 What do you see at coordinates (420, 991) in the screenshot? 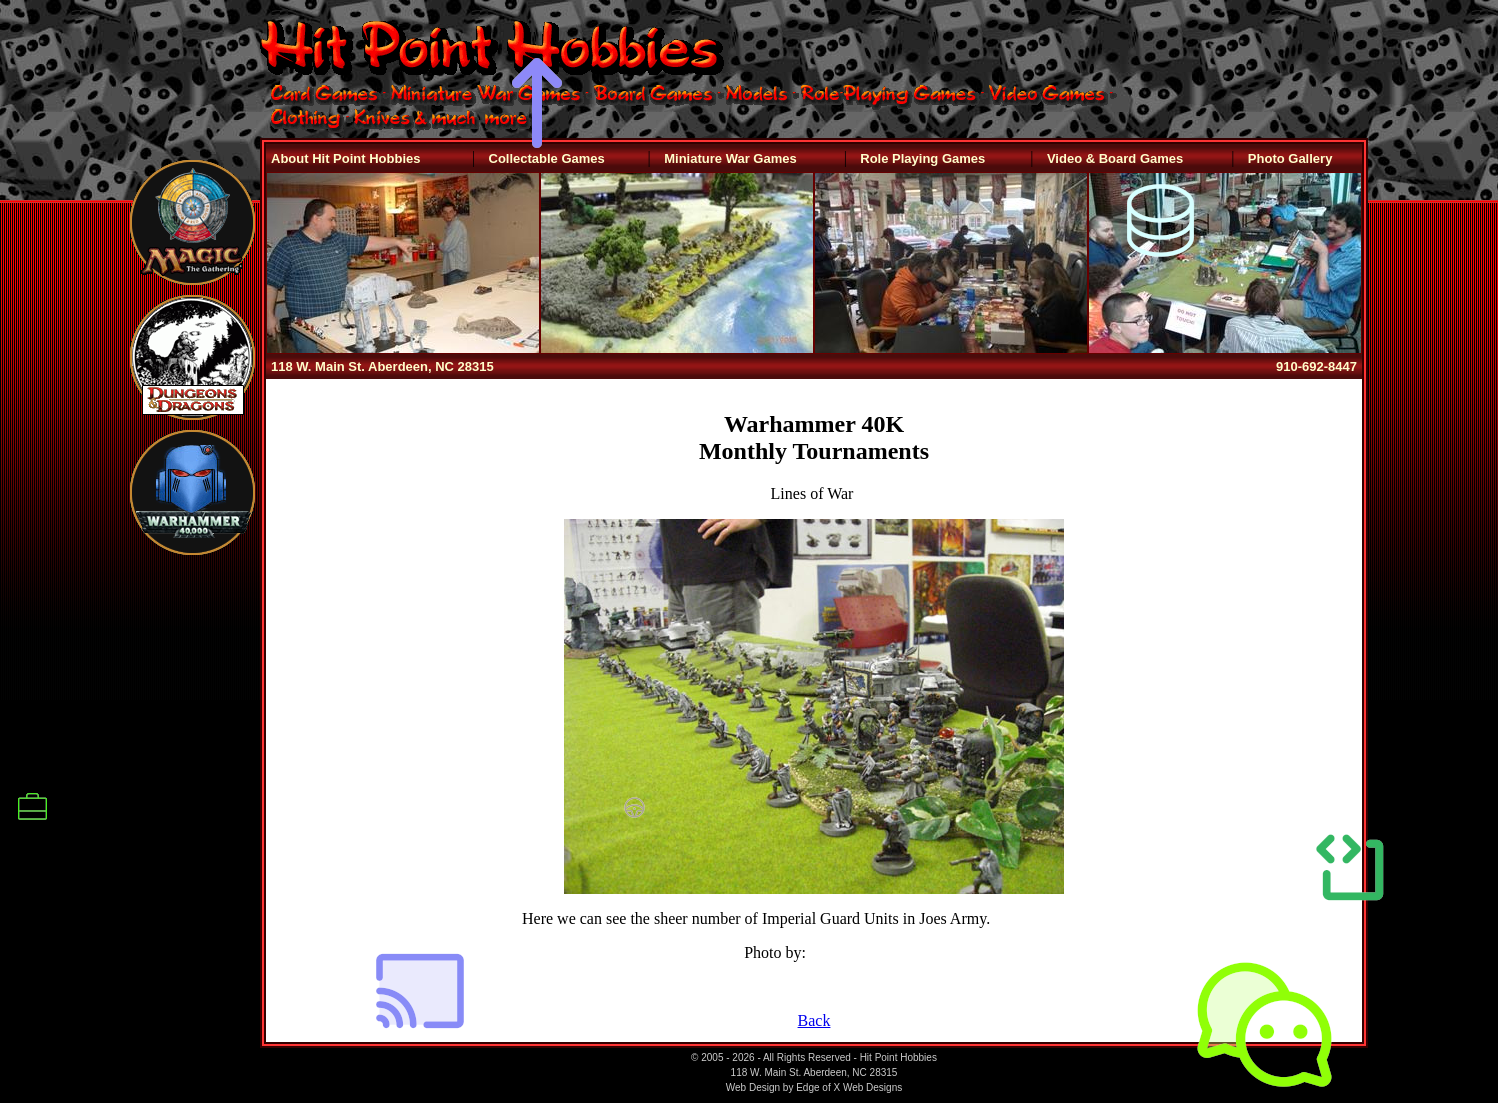
I see `cast your screen to another device` at bounding box center [420, 991].